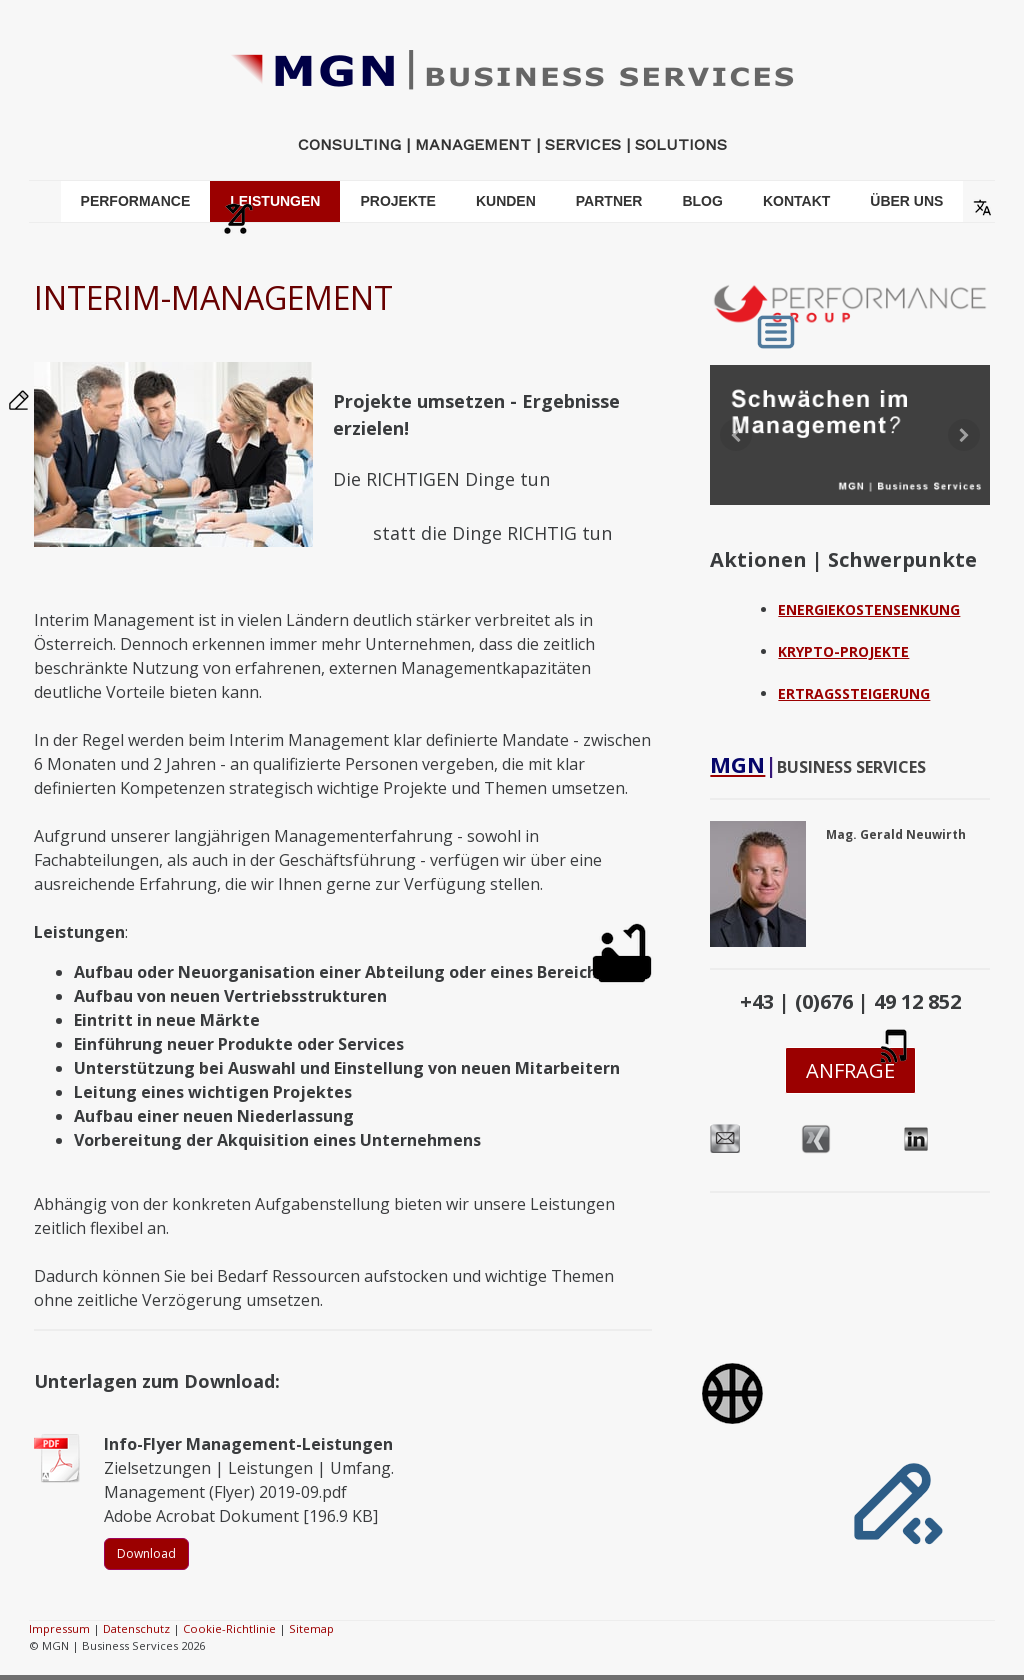  What do you see at coordinates (982, 207) in the screenshot?
I see `translate text to another language` at bounding box center [982, 207].